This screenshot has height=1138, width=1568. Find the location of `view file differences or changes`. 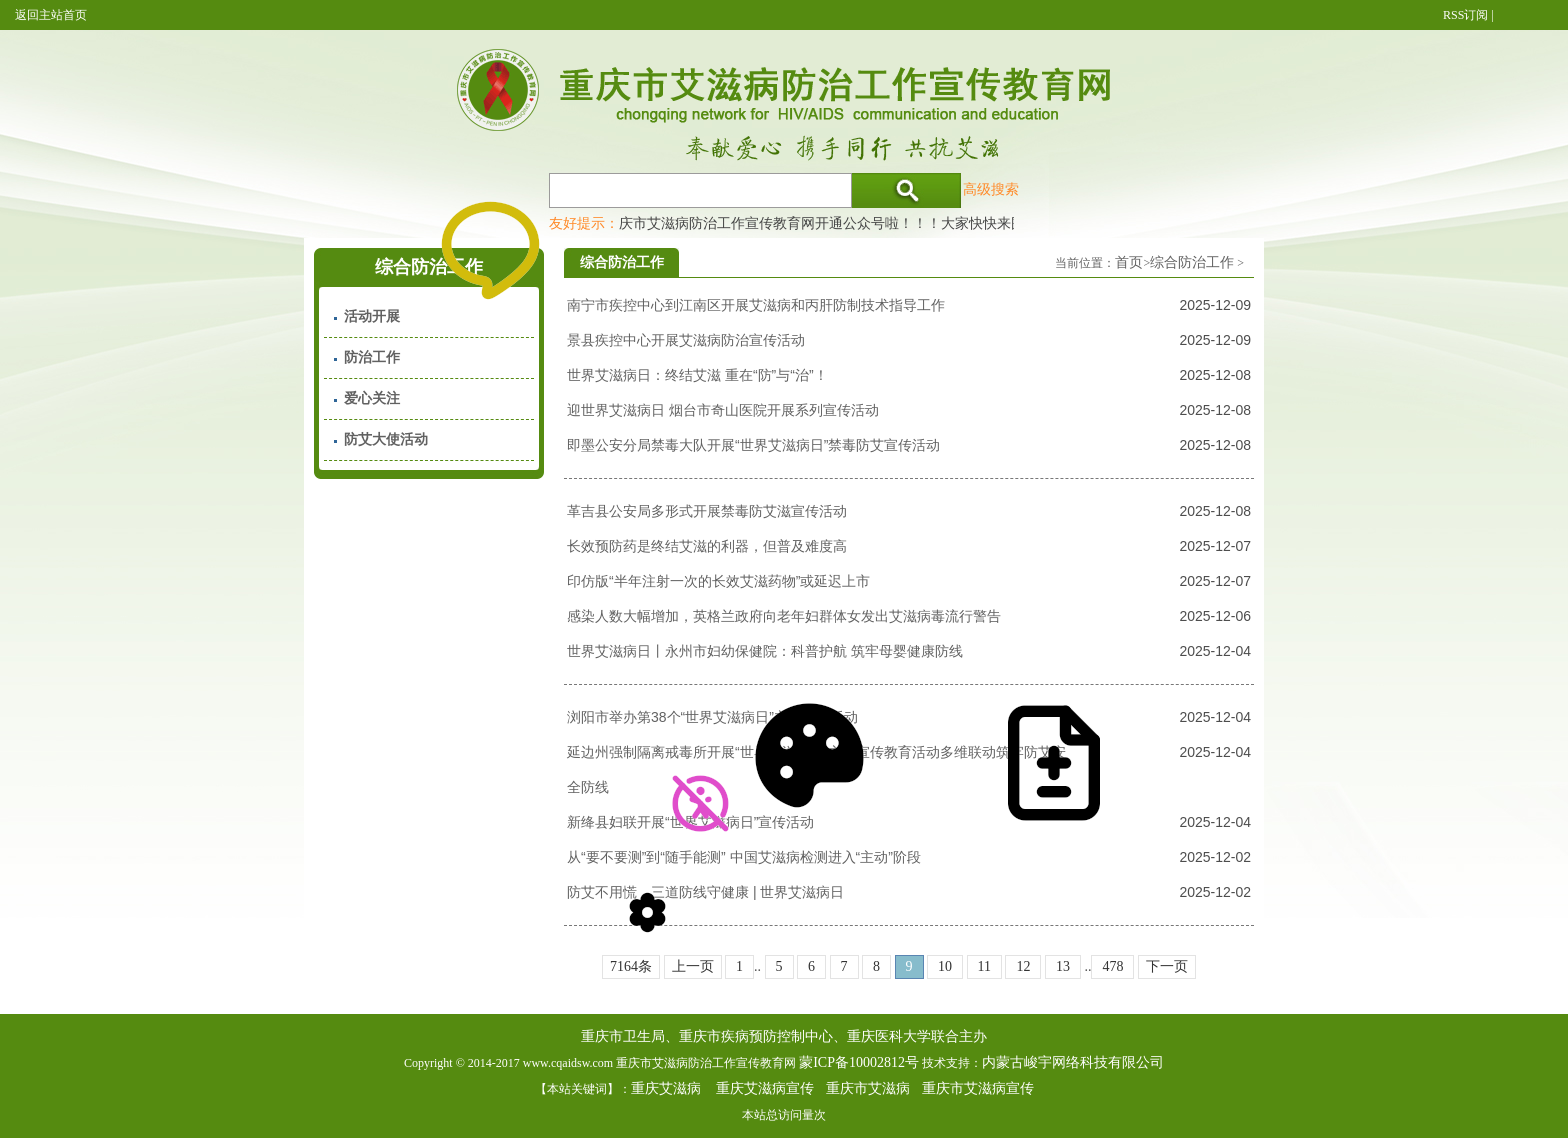

view file differences or changes is located at coordinates (1054, 763).